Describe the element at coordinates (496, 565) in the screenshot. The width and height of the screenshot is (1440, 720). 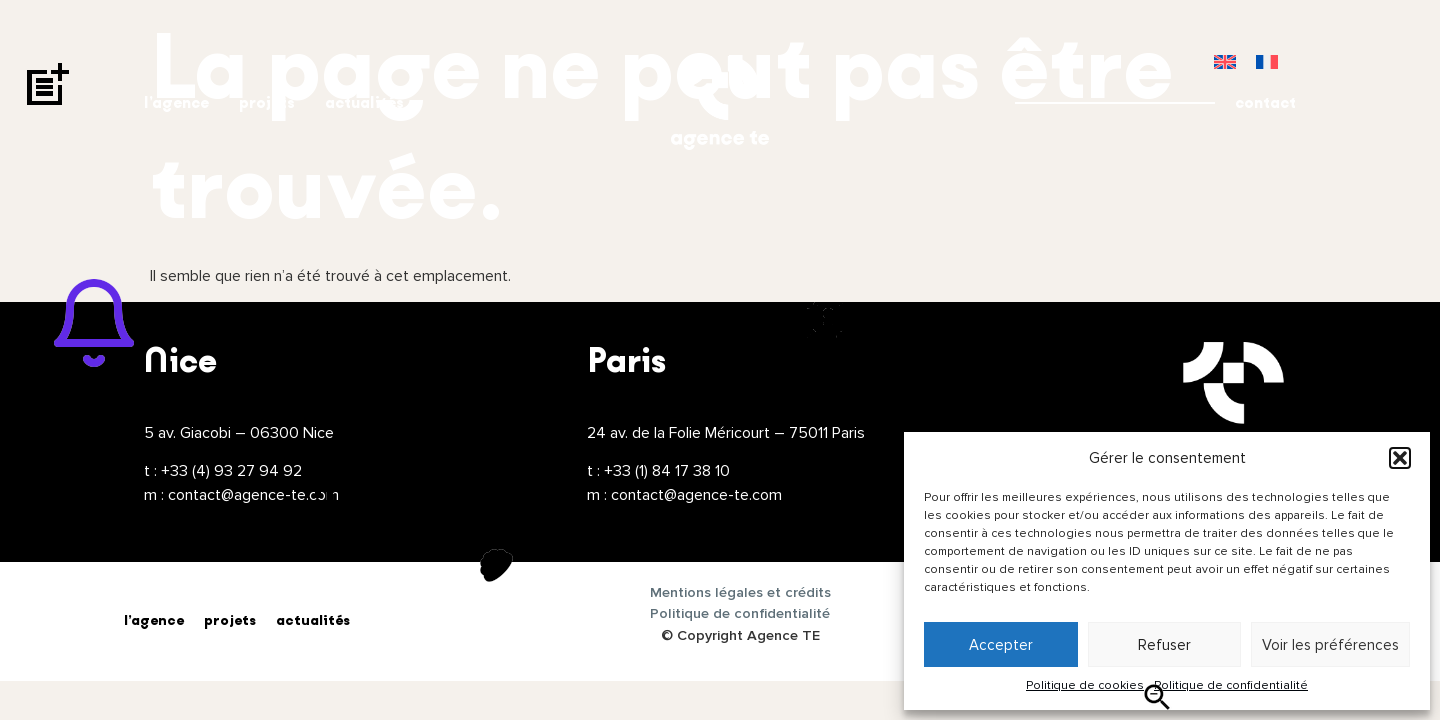
I see `browse asian cuisine or dumpling restaurants` at that location.